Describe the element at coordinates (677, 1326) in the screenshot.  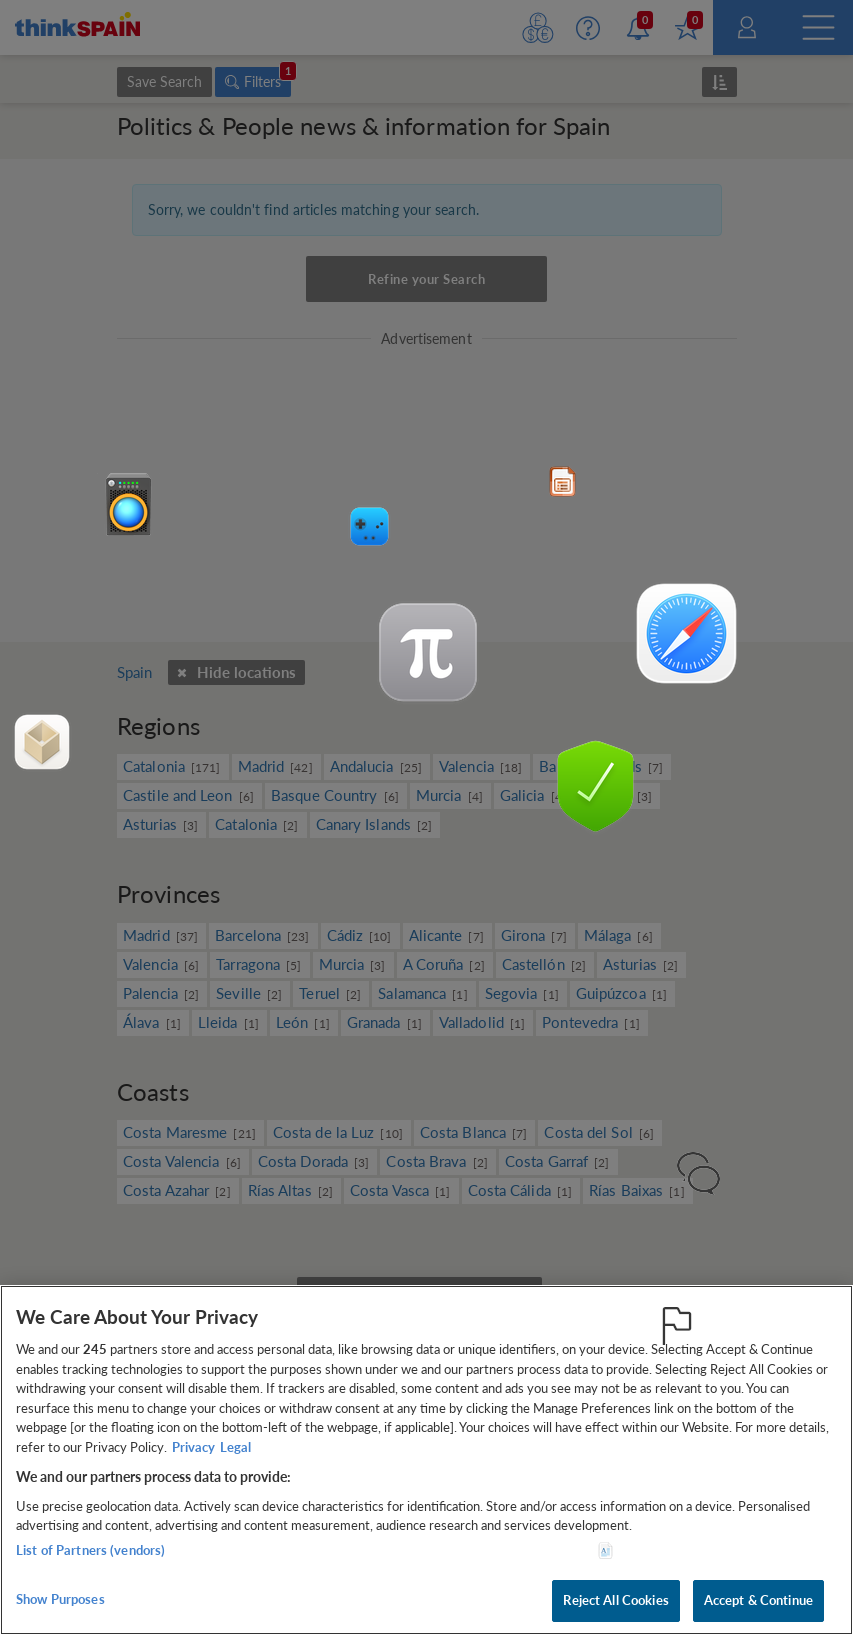
I see `access region or language settings` at that location.